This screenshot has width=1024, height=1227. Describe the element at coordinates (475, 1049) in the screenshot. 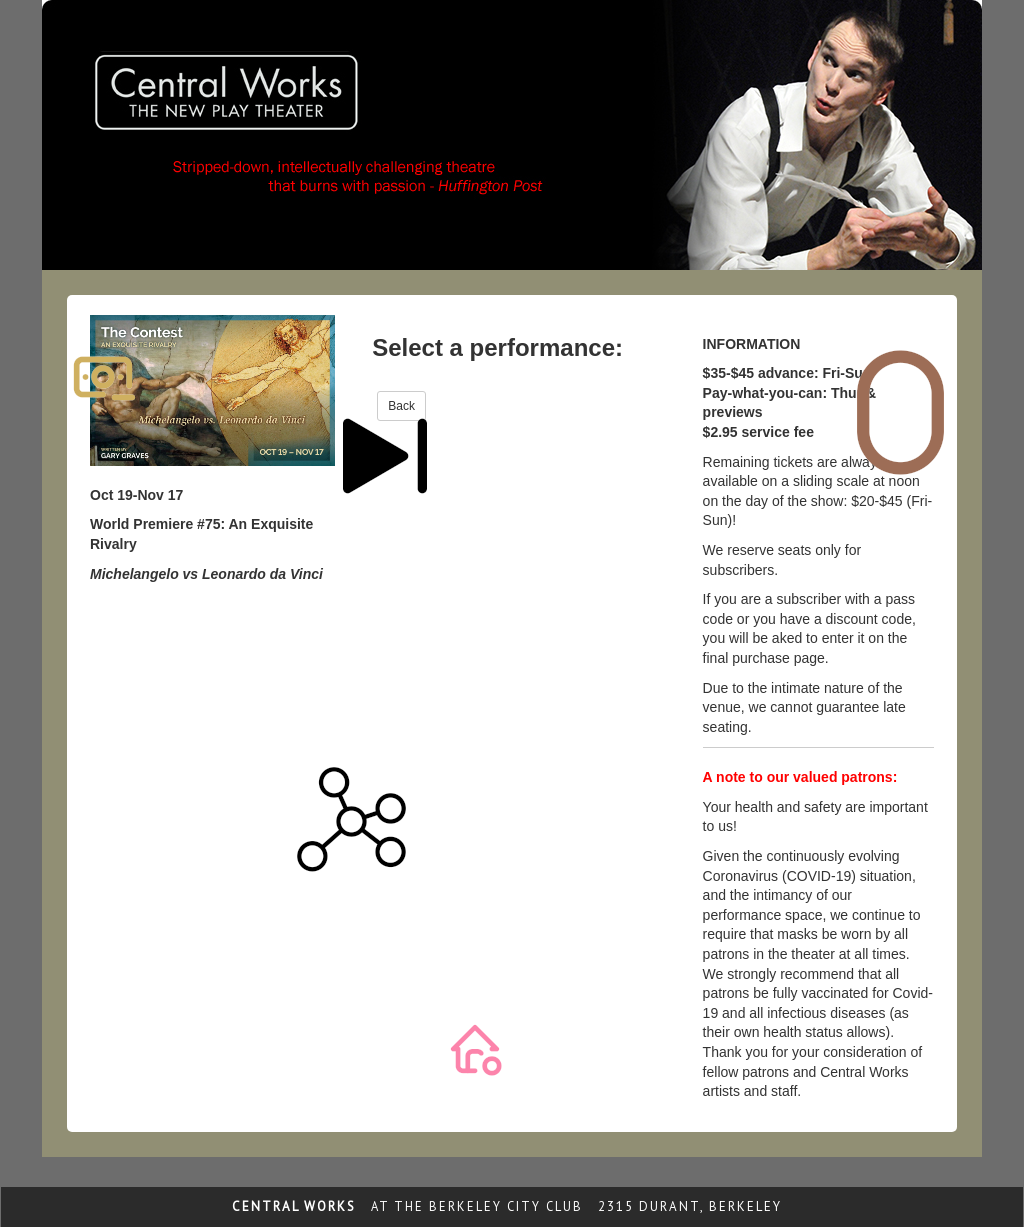

I see `home location with active status indicator` at that location.